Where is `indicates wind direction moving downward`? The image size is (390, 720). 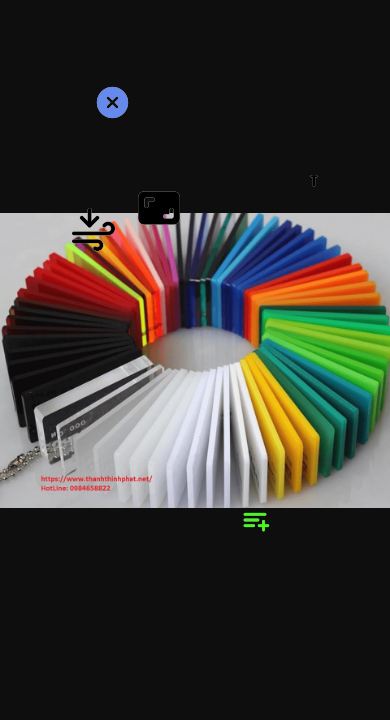 indicates wind direction moving downward is located at coordinates (93, 229).